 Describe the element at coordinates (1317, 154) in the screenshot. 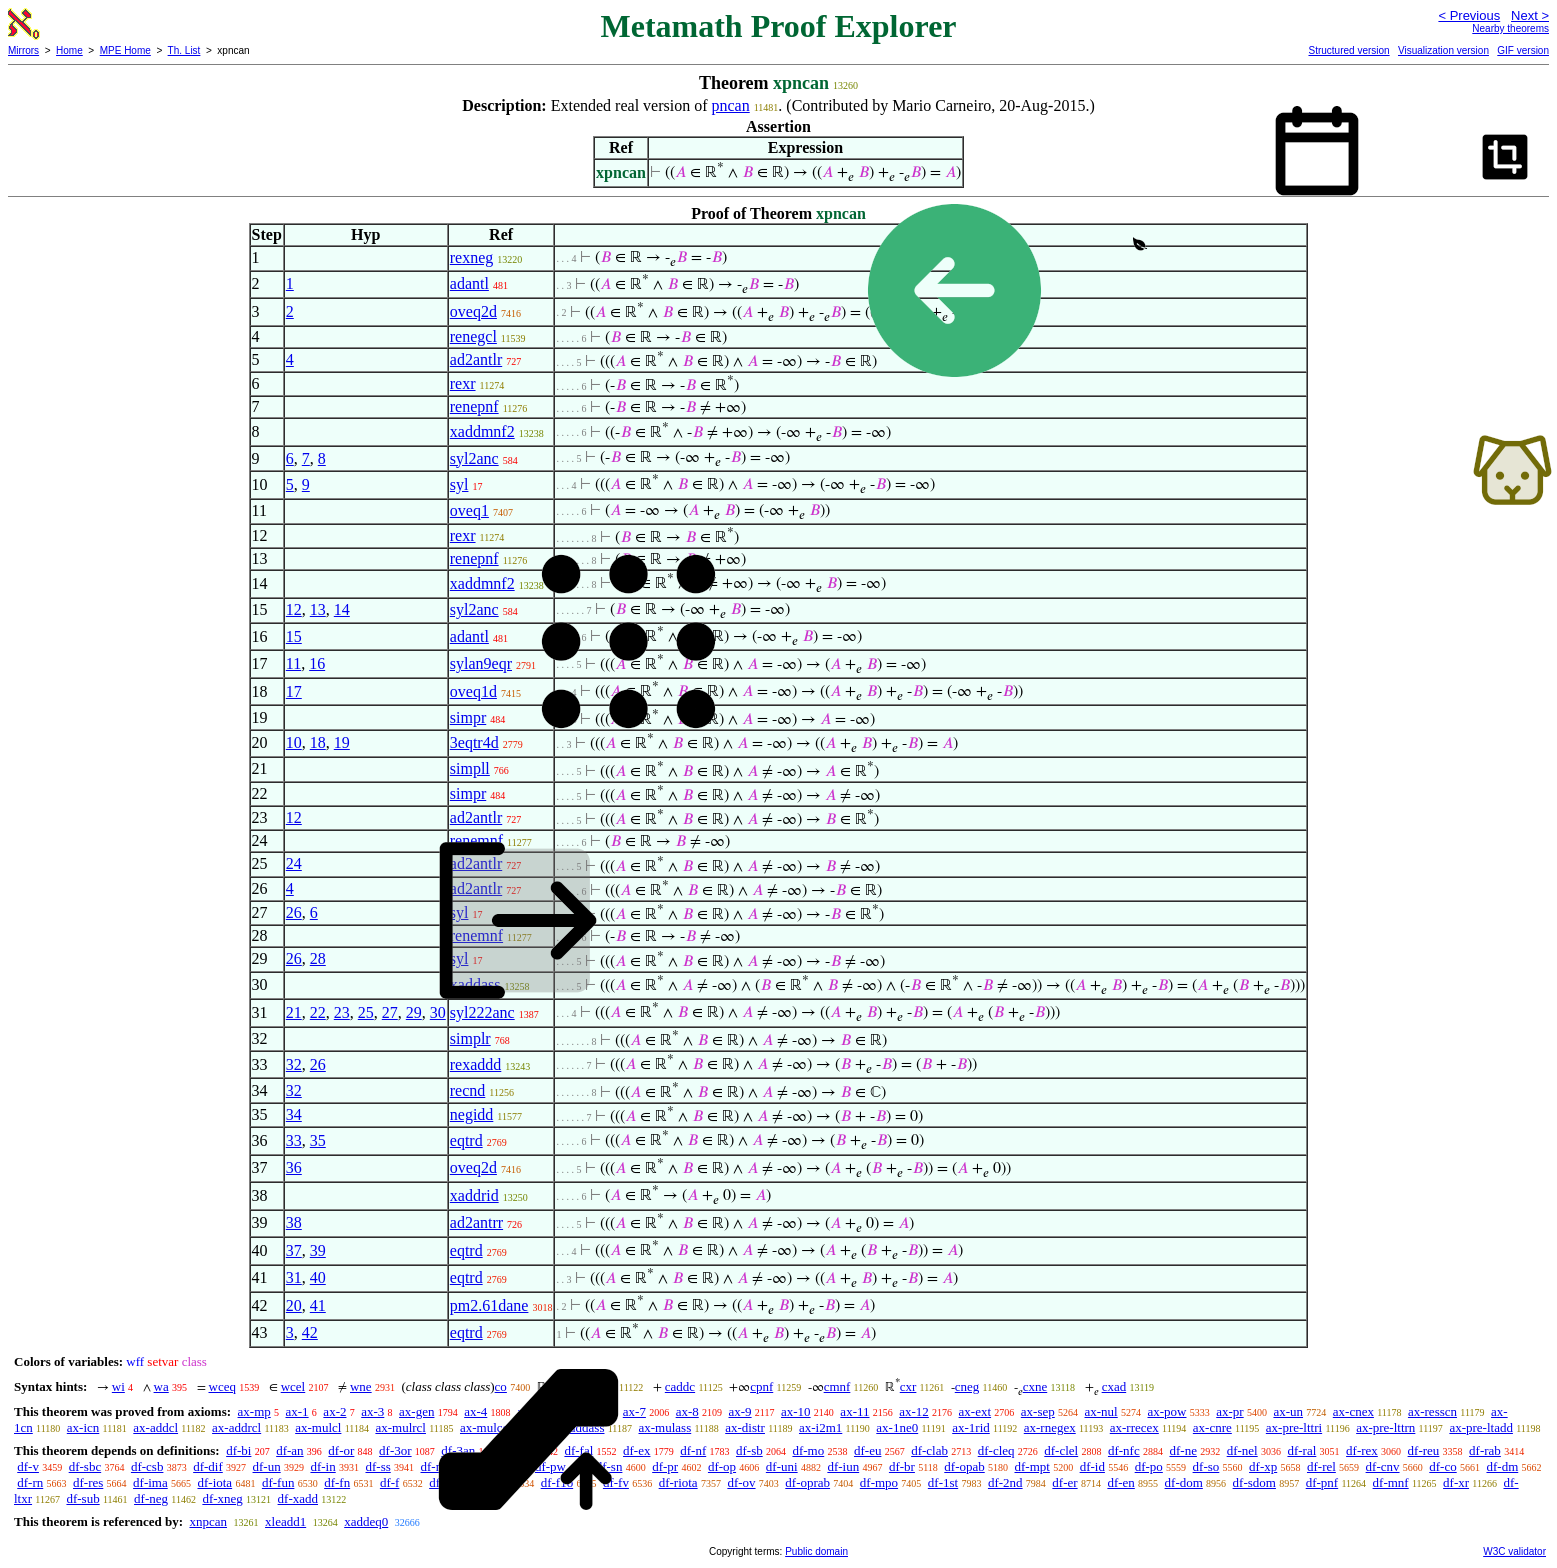

I see `open calendar view` at that location.